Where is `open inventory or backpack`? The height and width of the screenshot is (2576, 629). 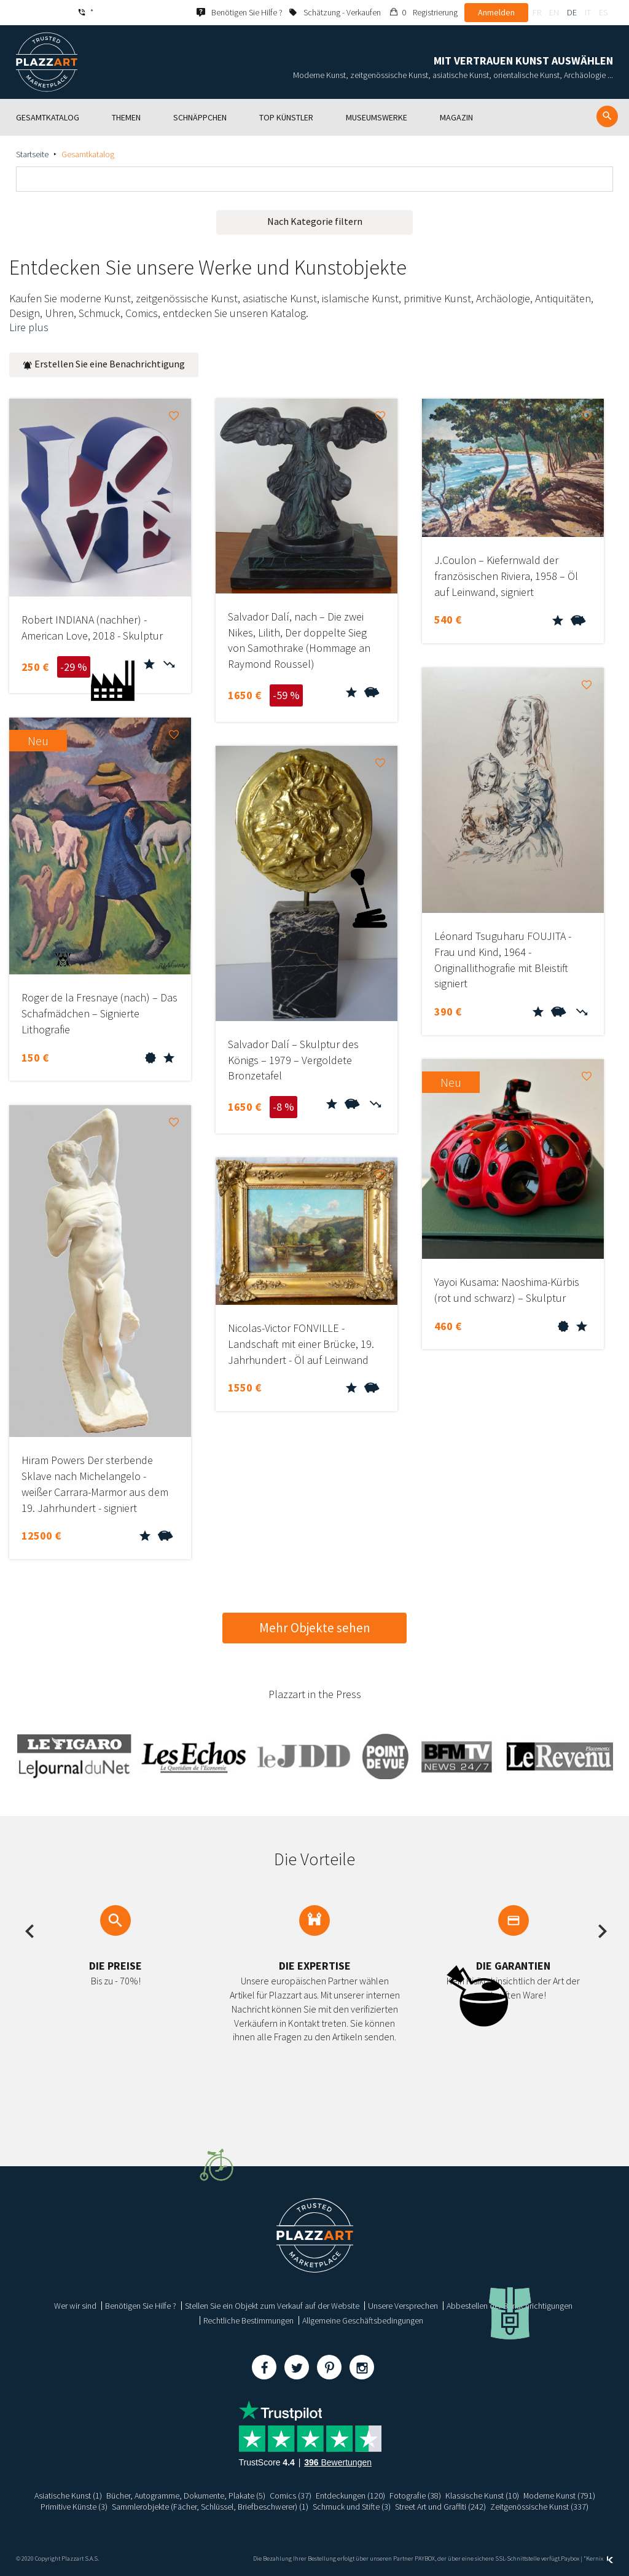 open inventory or backpack is located at coordinates (510, 2313).